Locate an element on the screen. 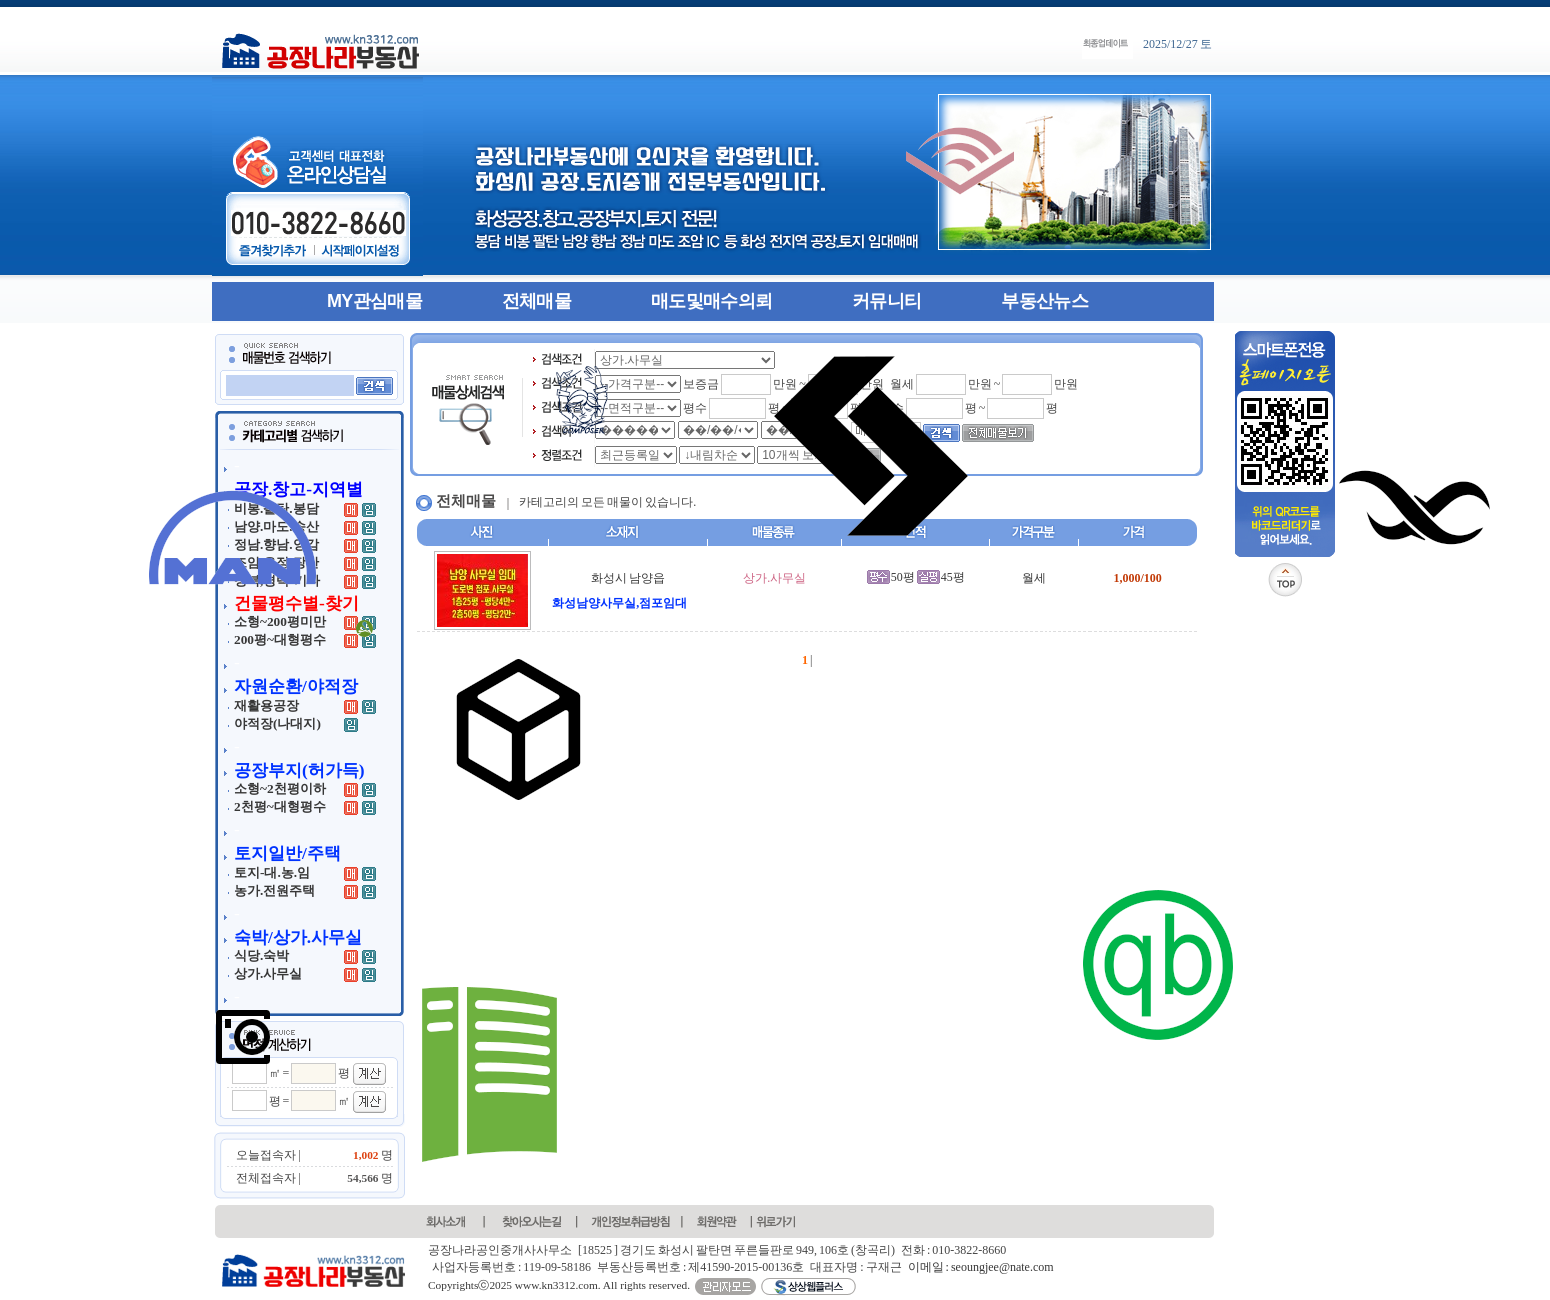 This screenshot has height=1300, width=1550. open the Audible app is located at coordinates (960, 161).